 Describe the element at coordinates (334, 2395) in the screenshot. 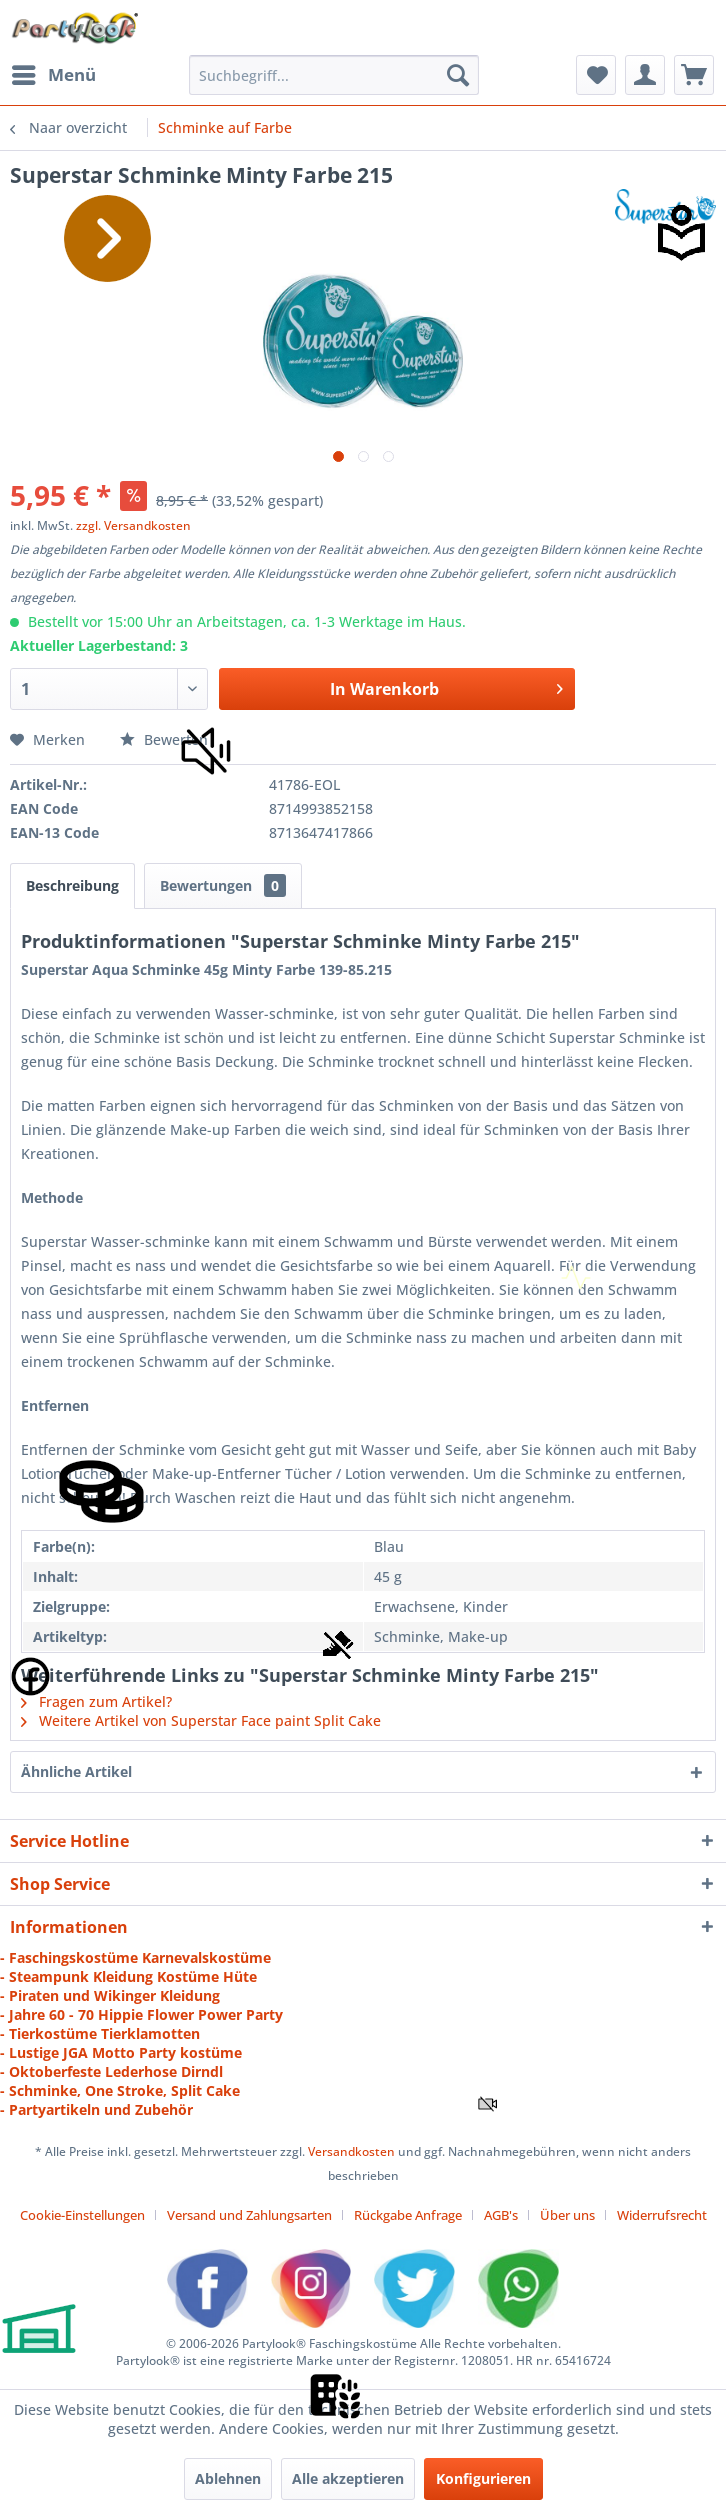

I see `access agricultural or farm management services` at that location.